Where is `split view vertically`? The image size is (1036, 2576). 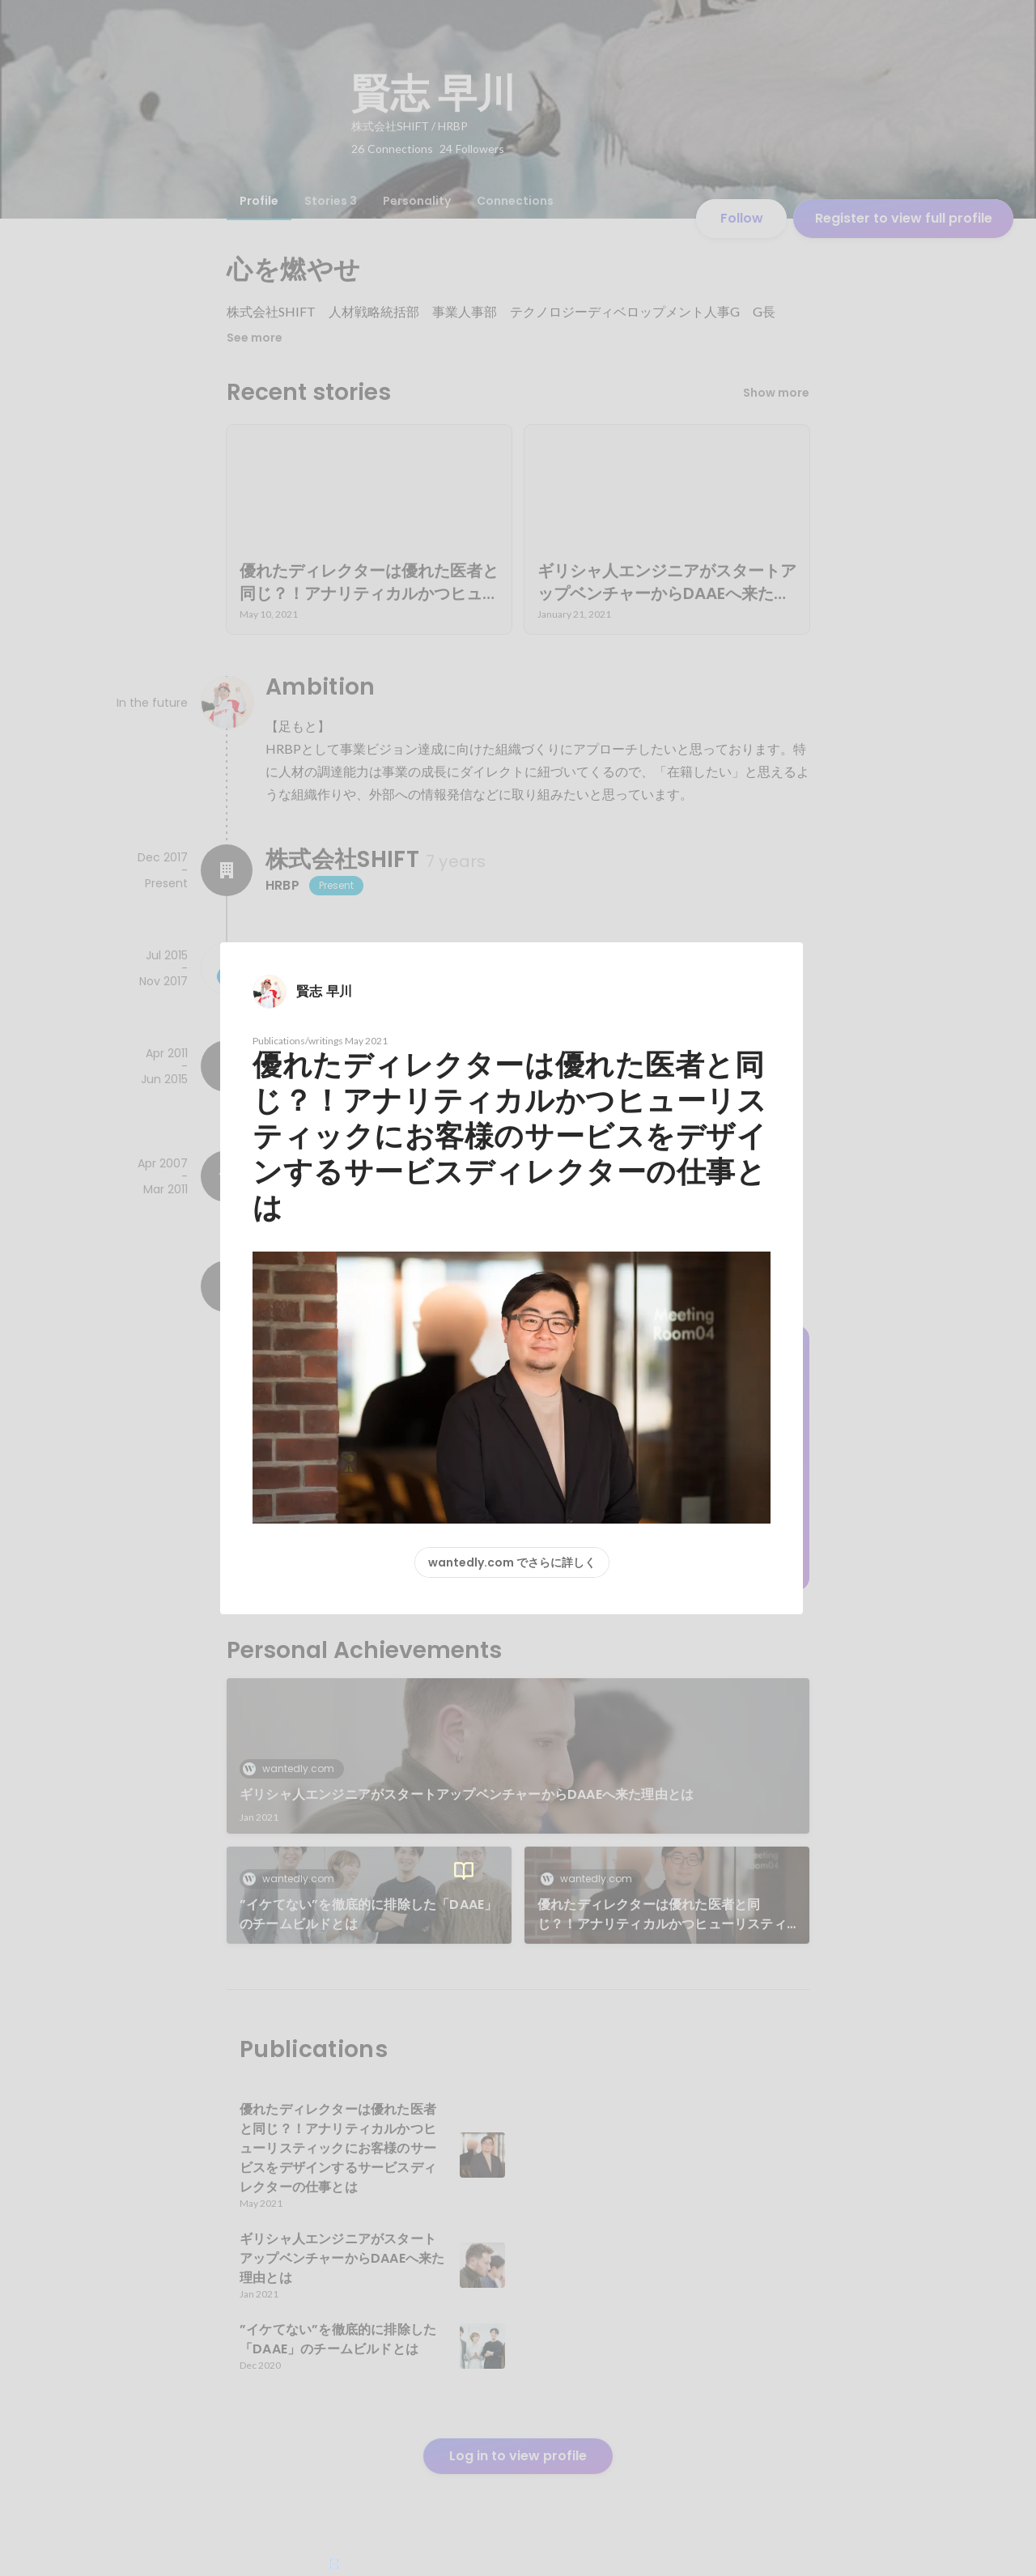 split view vertically is located at coordinates (334, 2564).